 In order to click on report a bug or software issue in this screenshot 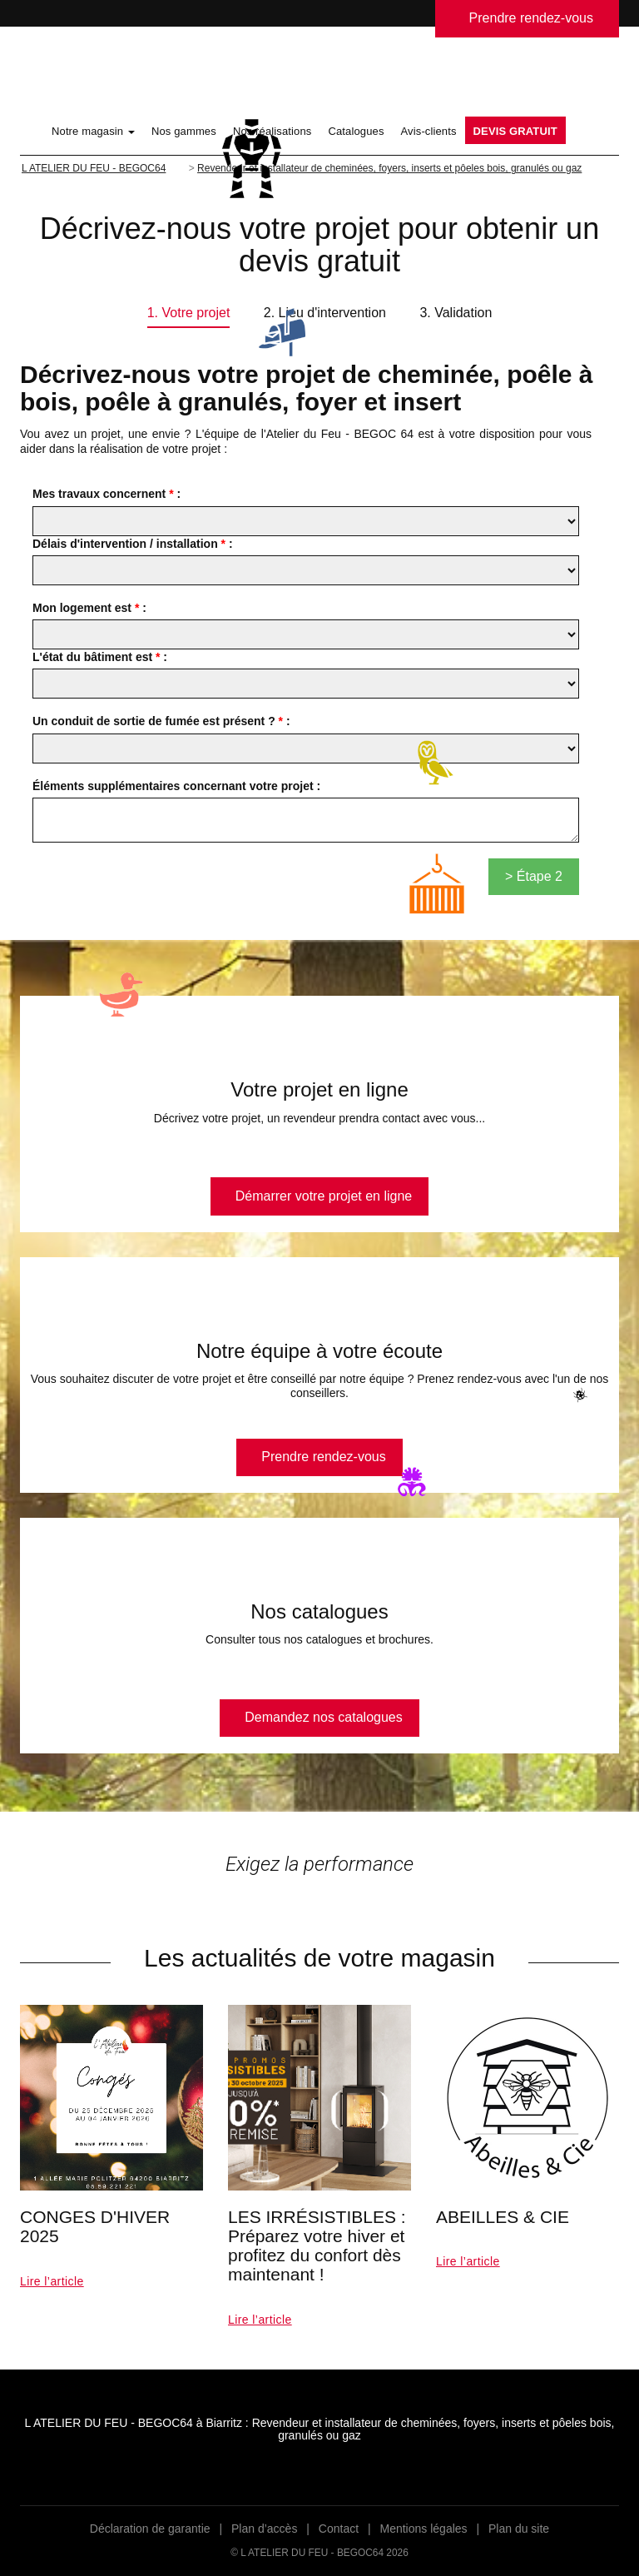, I will do `click(580, 1395)`.